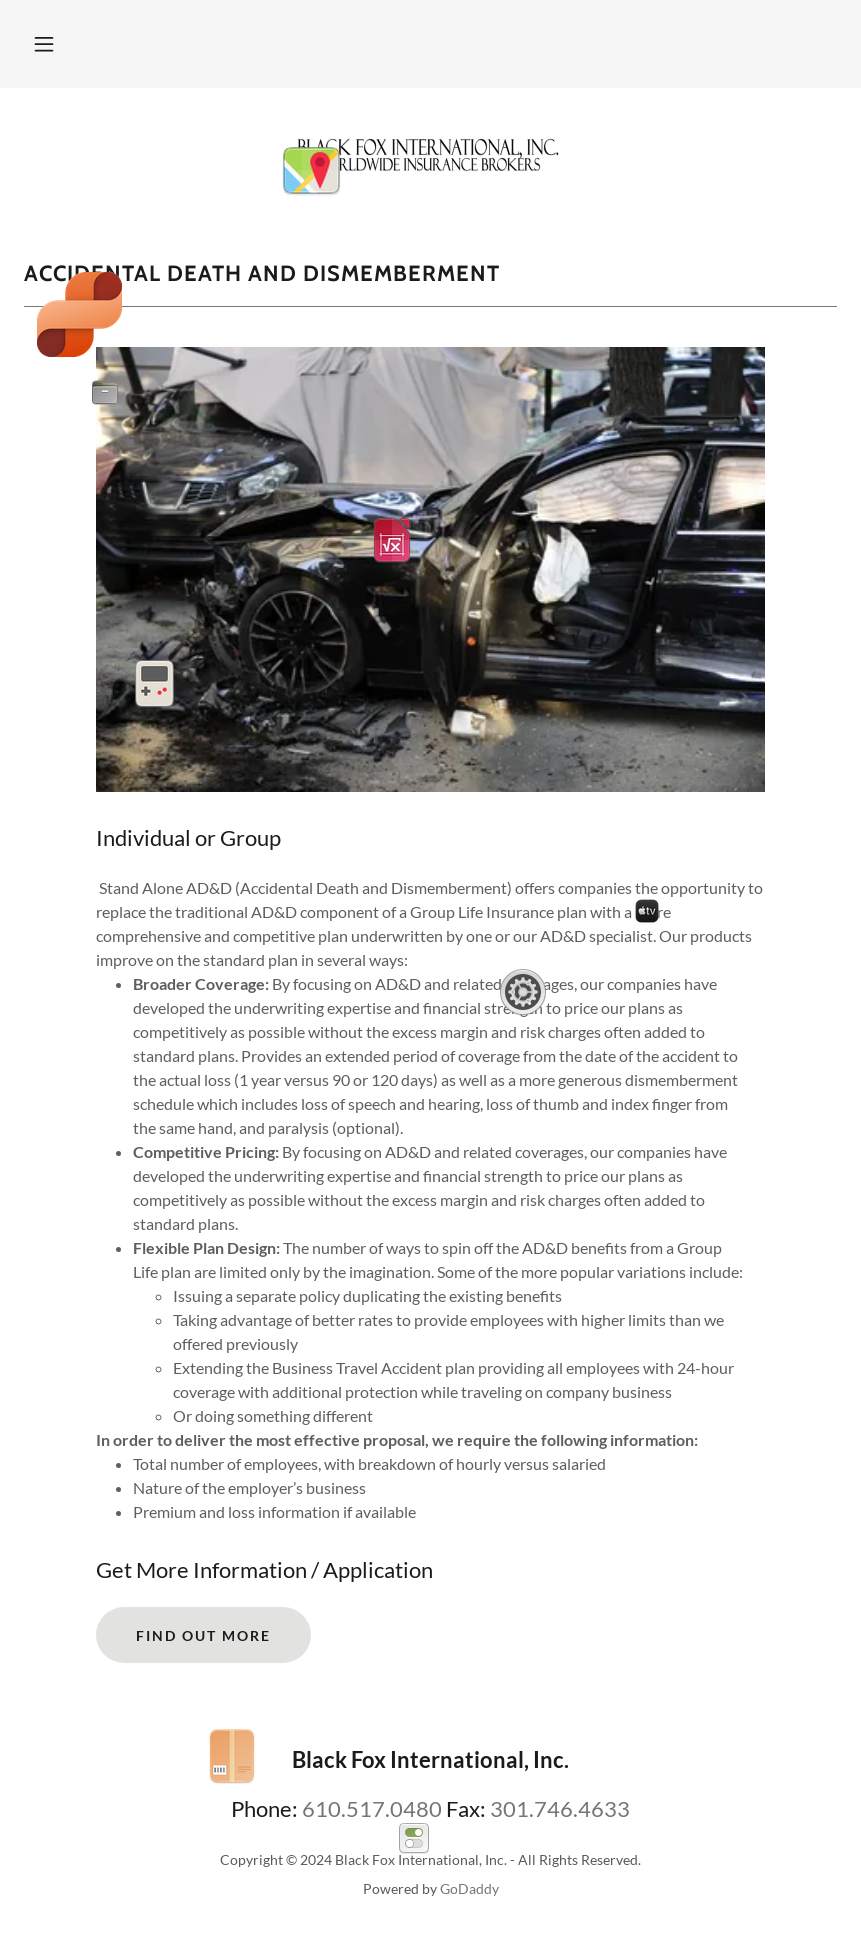  What do you see at coordinates (414, 1838) in the screenshot?
I see `open system tweaks or settings customization` at bounding box center [414, 1838].